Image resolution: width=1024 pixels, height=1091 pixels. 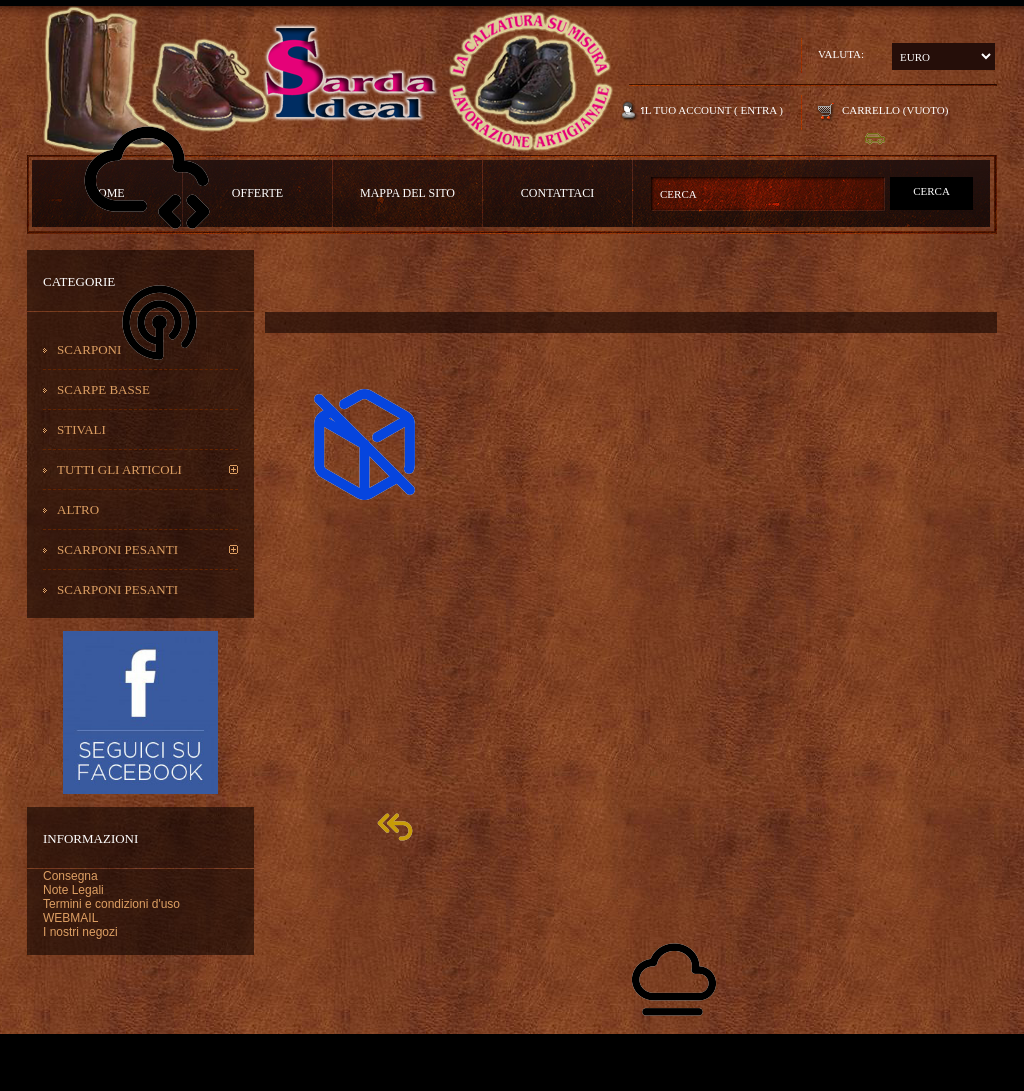 I want to click on access cloud-based code or development tools, so click(x=147, y=172).